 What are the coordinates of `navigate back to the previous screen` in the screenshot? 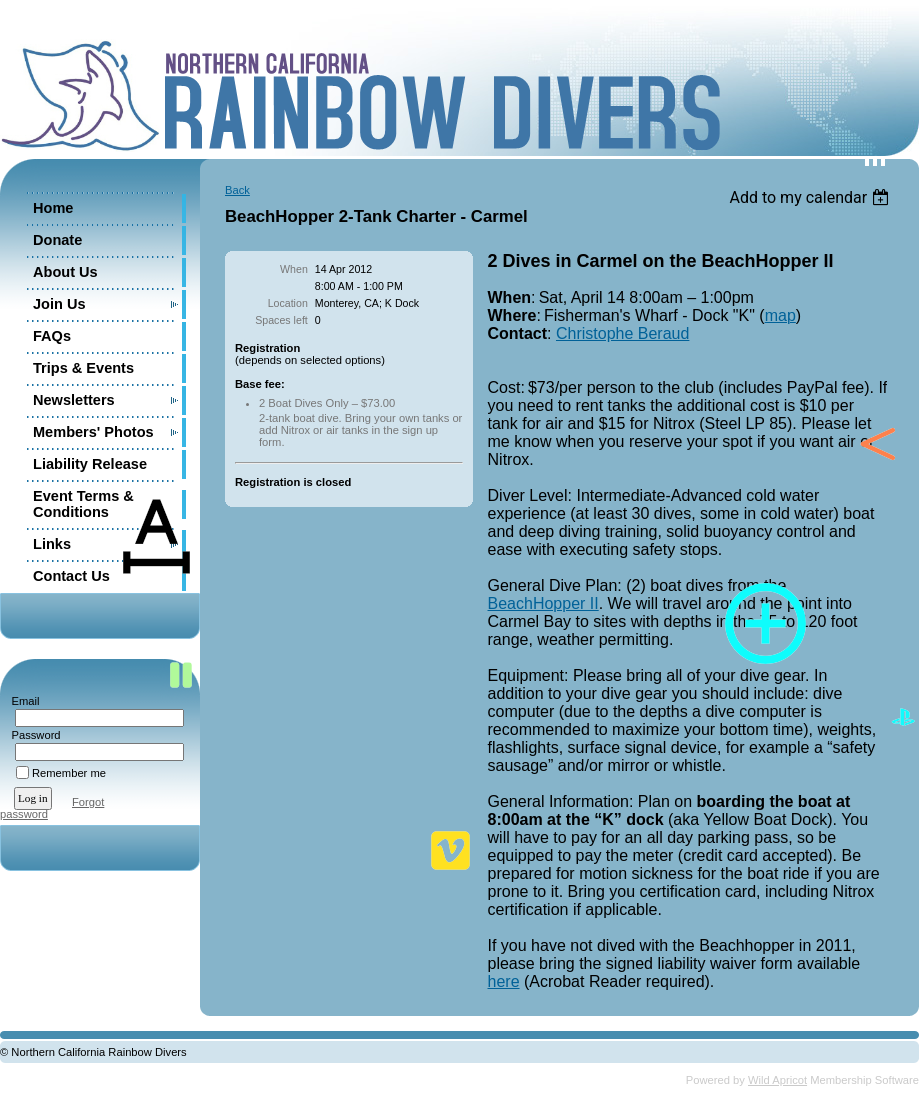 It's located at (879, 444).